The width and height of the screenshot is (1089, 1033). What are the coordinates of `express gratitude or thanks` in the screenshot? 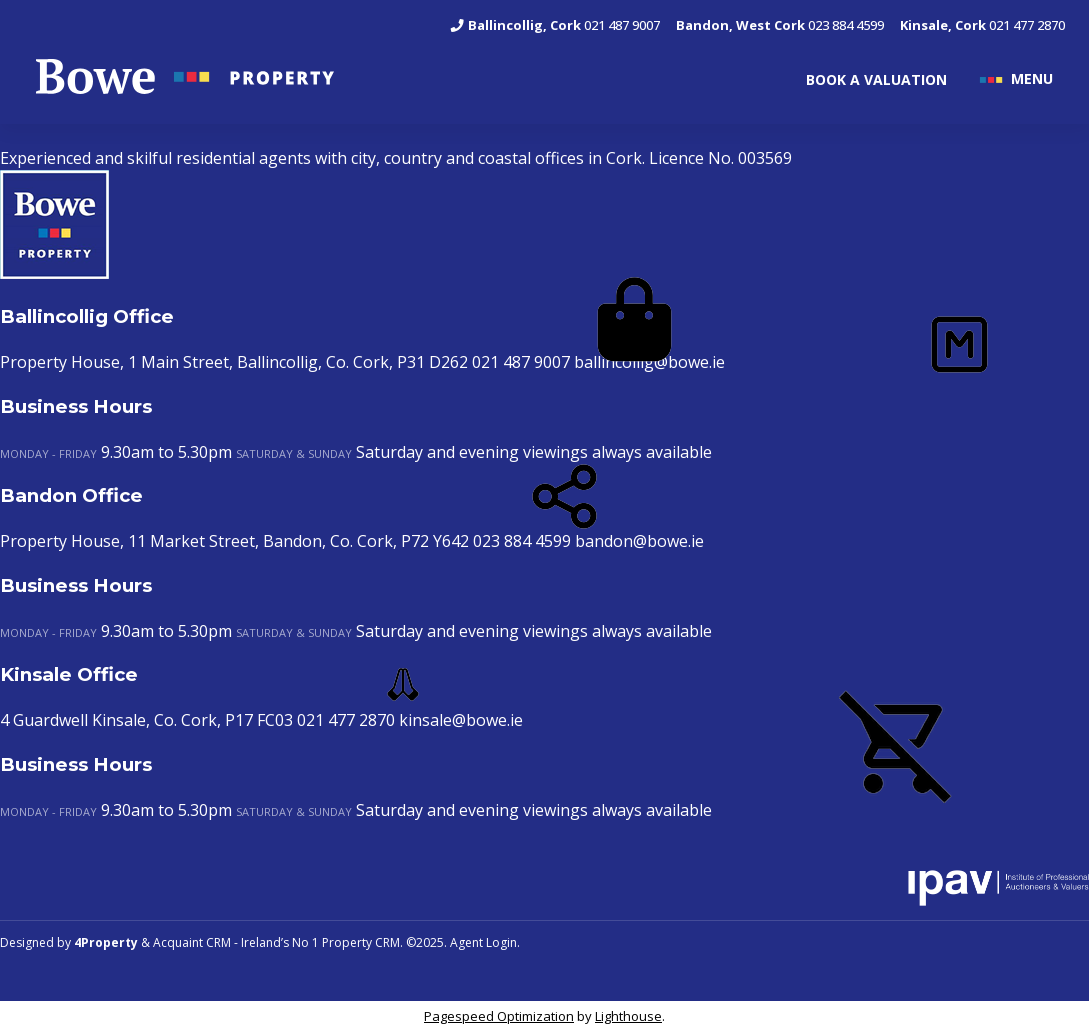 It's located at (403, 685).